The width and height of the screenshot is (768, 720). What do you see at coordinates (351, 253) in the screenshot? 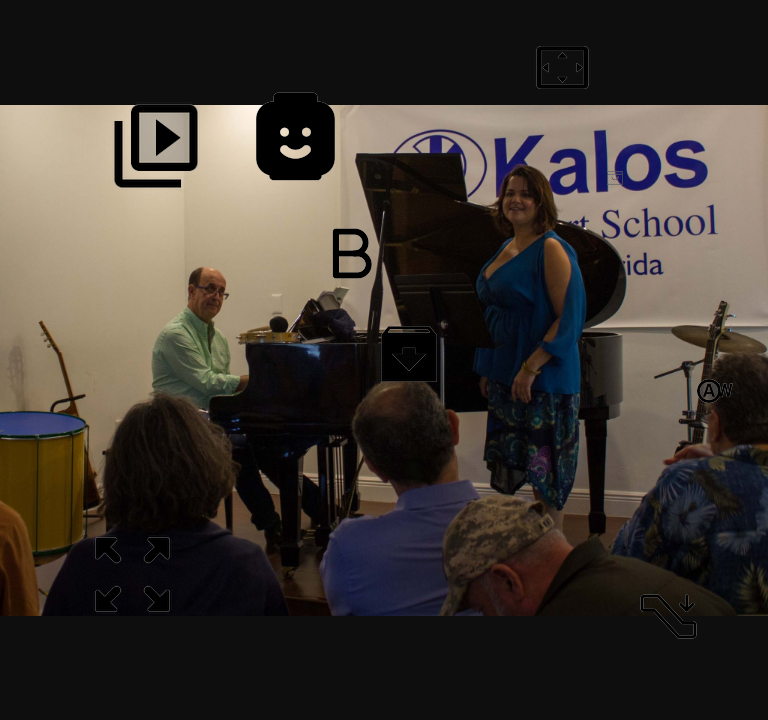
I see `apply bold formatting to selected text` at bounding box center [351, 253].